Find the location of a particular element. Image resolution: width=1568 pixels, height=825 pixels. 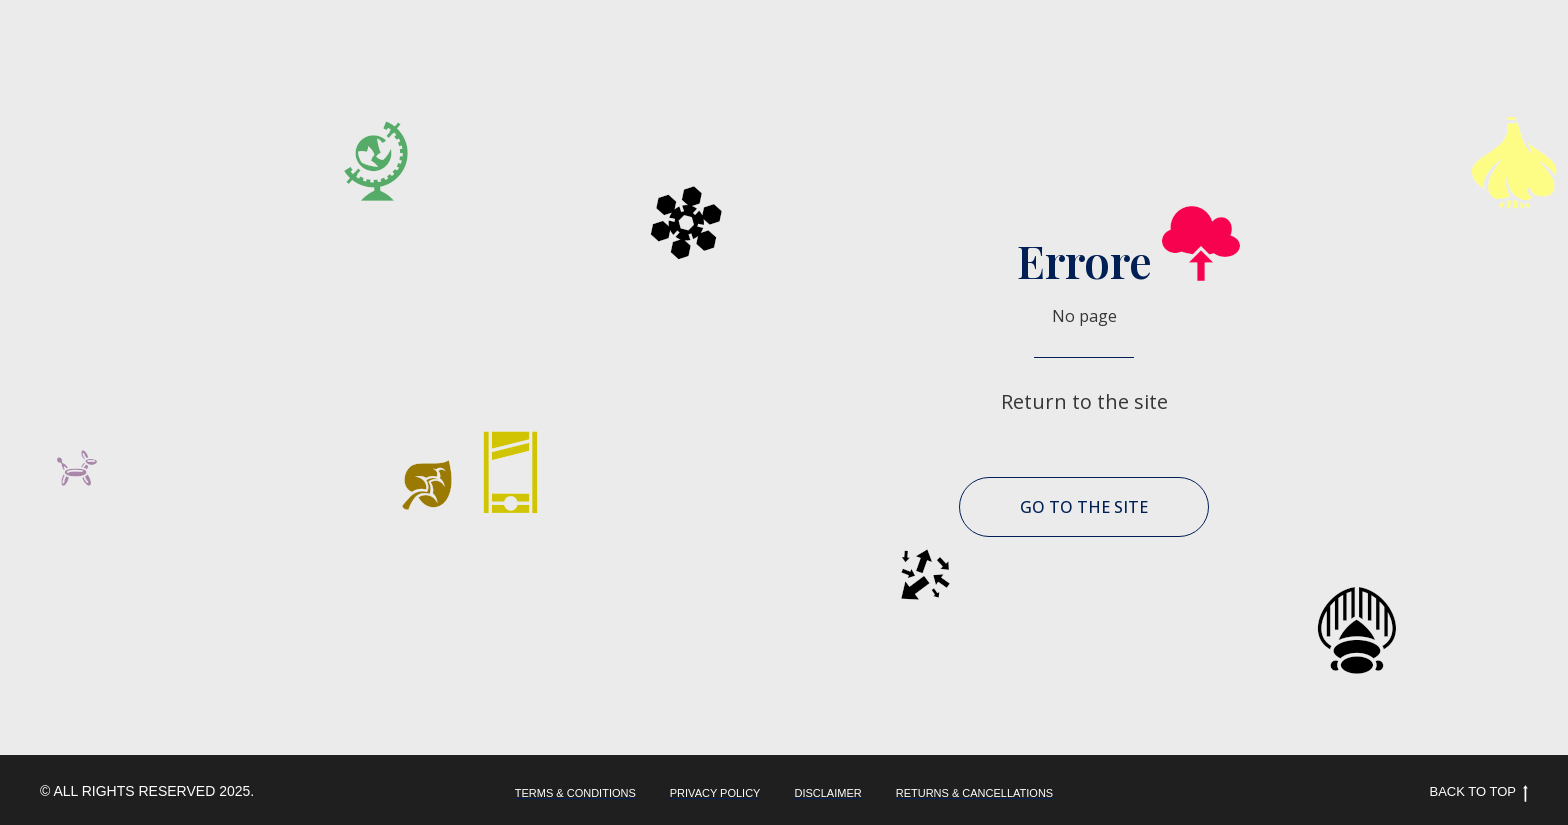

nature or plant category in a game inventory is located at coordinates (427, 485).